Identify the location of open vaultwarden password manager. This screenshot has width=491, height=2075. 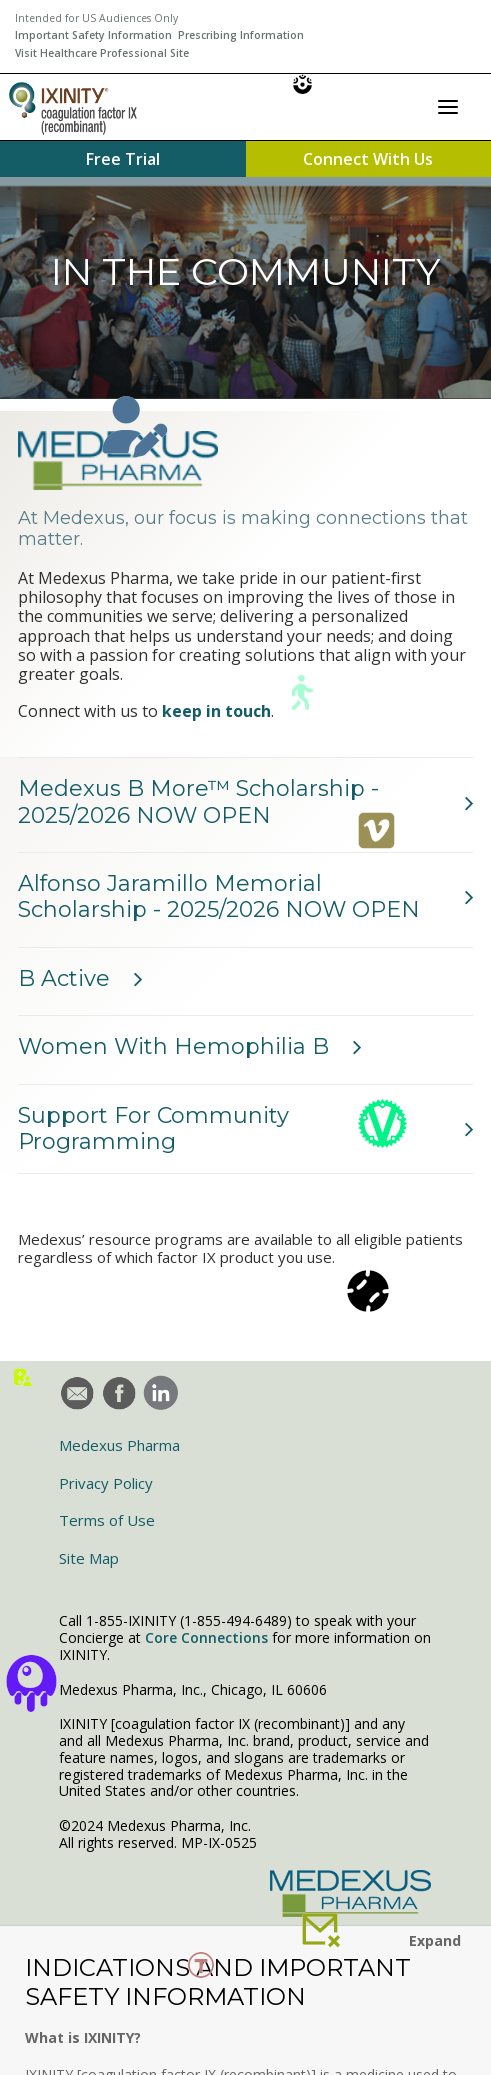
(382, 1123).